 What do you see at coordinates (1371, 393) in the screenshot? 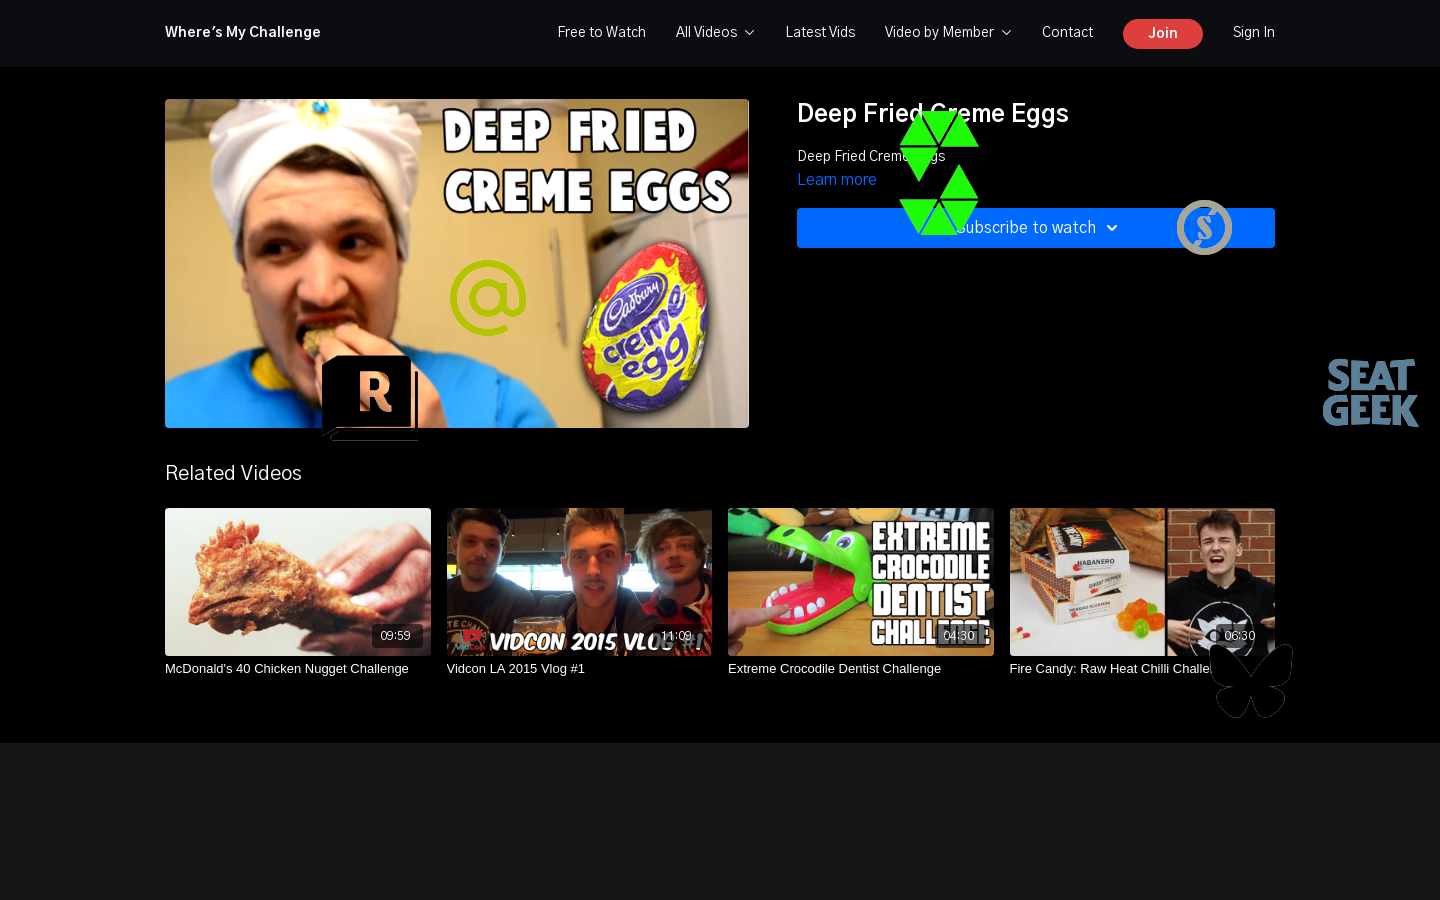
I see `open the SeatGeek app` at bounding box center [1371, 393].